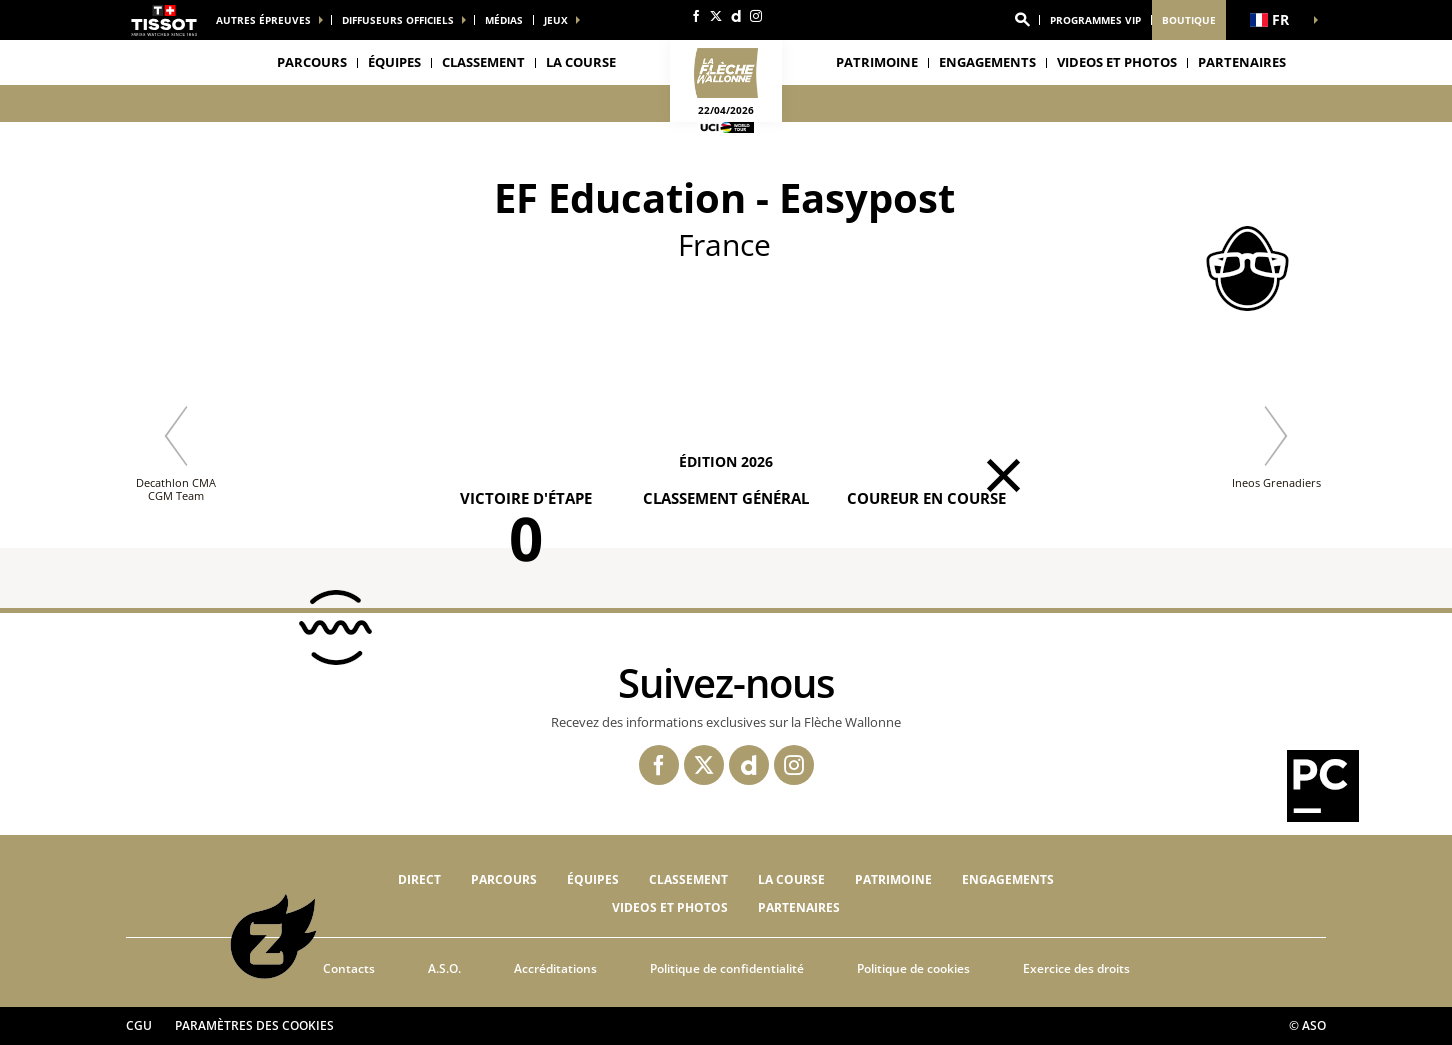 The image size is (1452, 1045). What do you see at coordinates (273, 936) in the screenshot?
I see `visit ZCOOL design community` at bounding box center [273, 936].